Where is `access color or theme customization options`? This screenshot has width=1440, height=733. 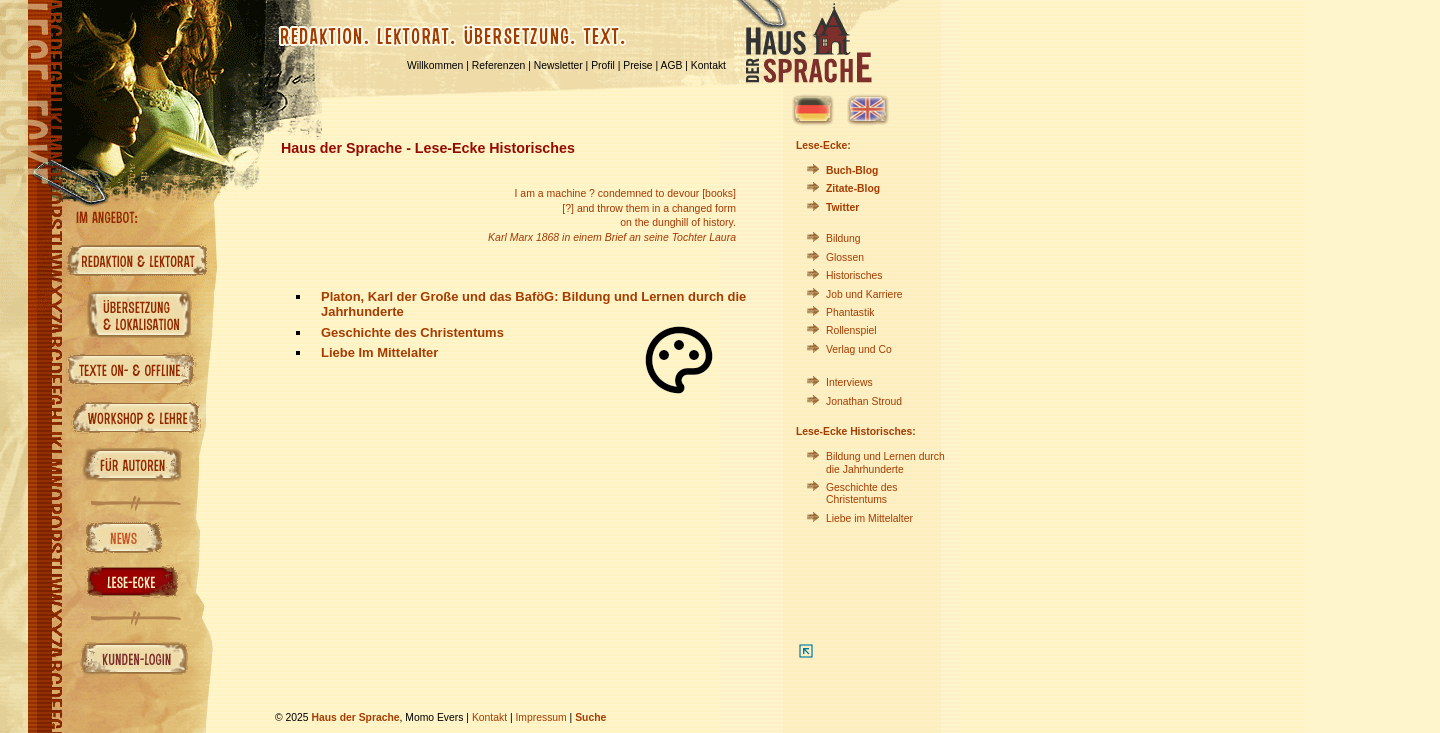 access color or theme customization options is located at coordinates (679, 360).